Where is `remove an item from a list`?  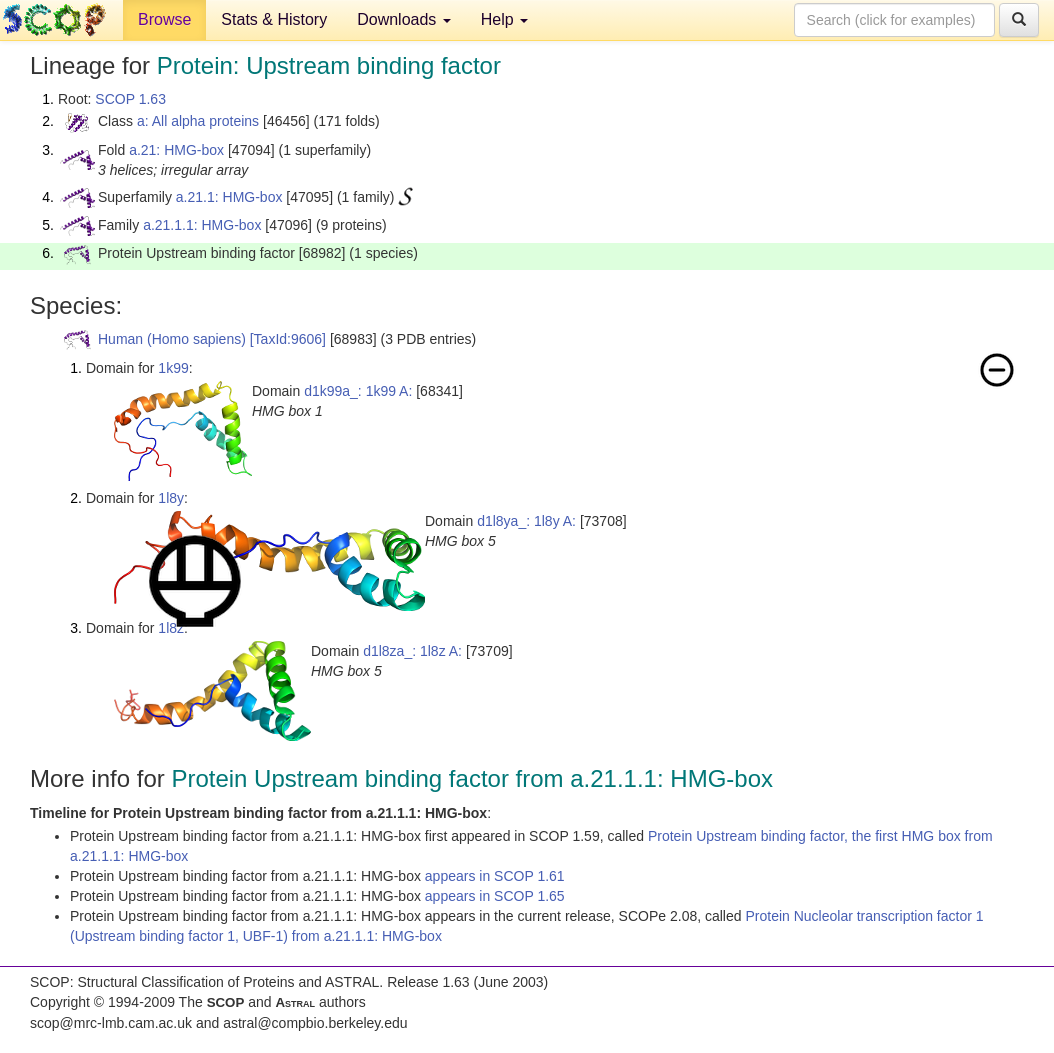
remove an item from a list is located at coordinates (997, 370).